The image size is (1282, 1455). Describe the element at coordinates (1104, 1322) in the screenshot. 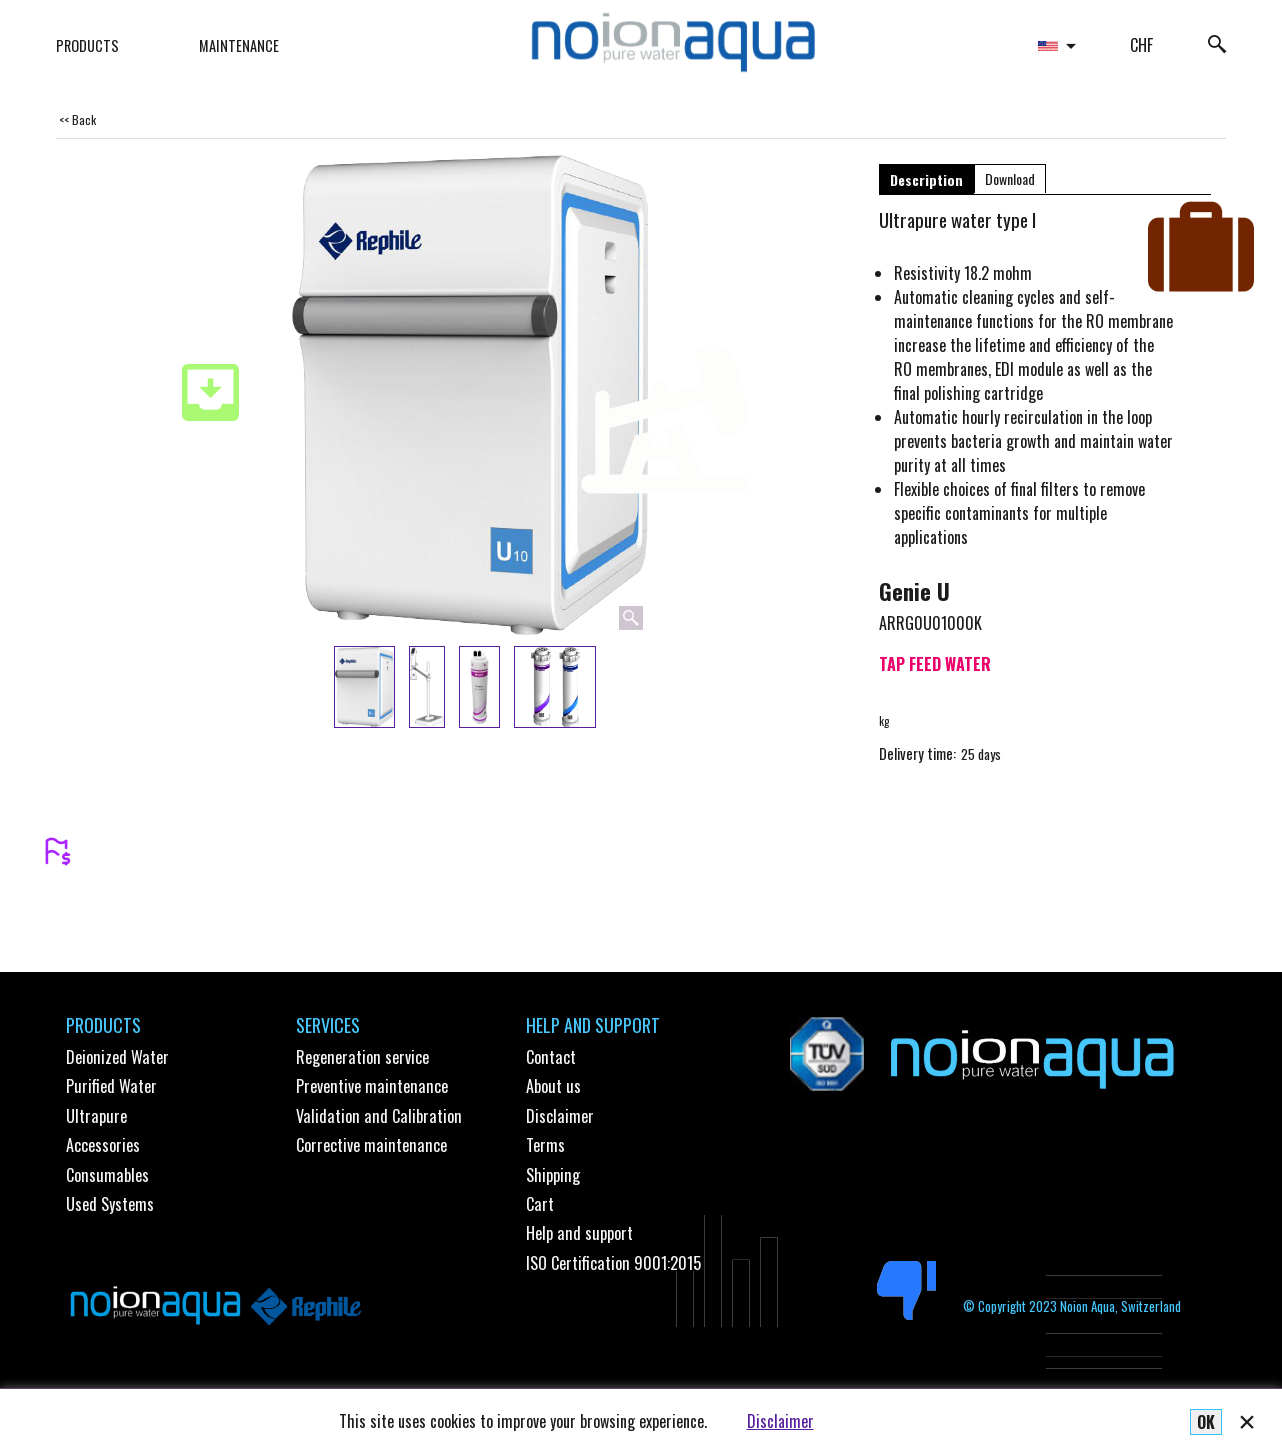

I see `view queue or playlist` at that location.